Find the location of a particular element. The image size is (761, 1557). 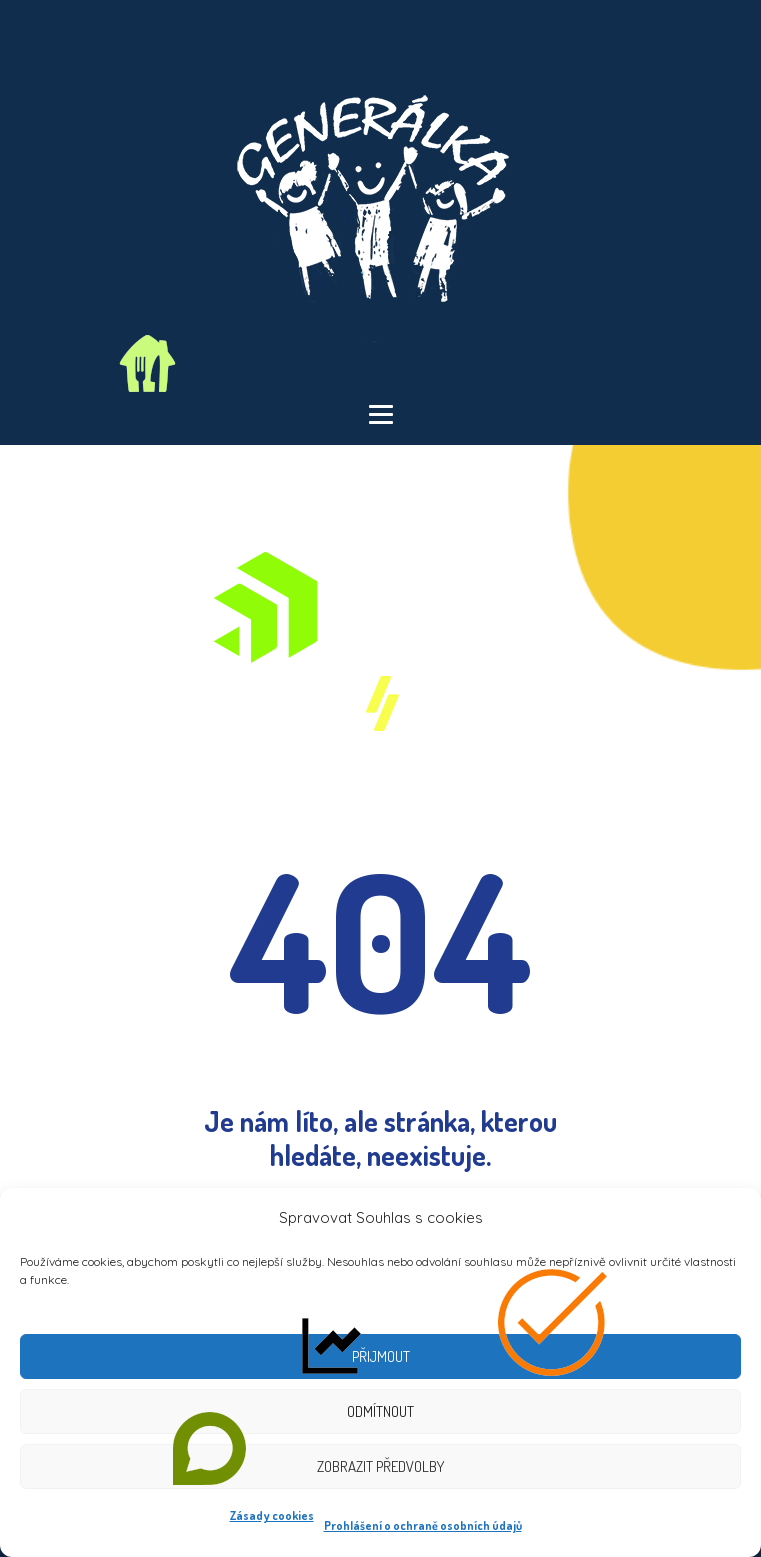

view analytics and performance trends is located at coordinates (330, 1346).